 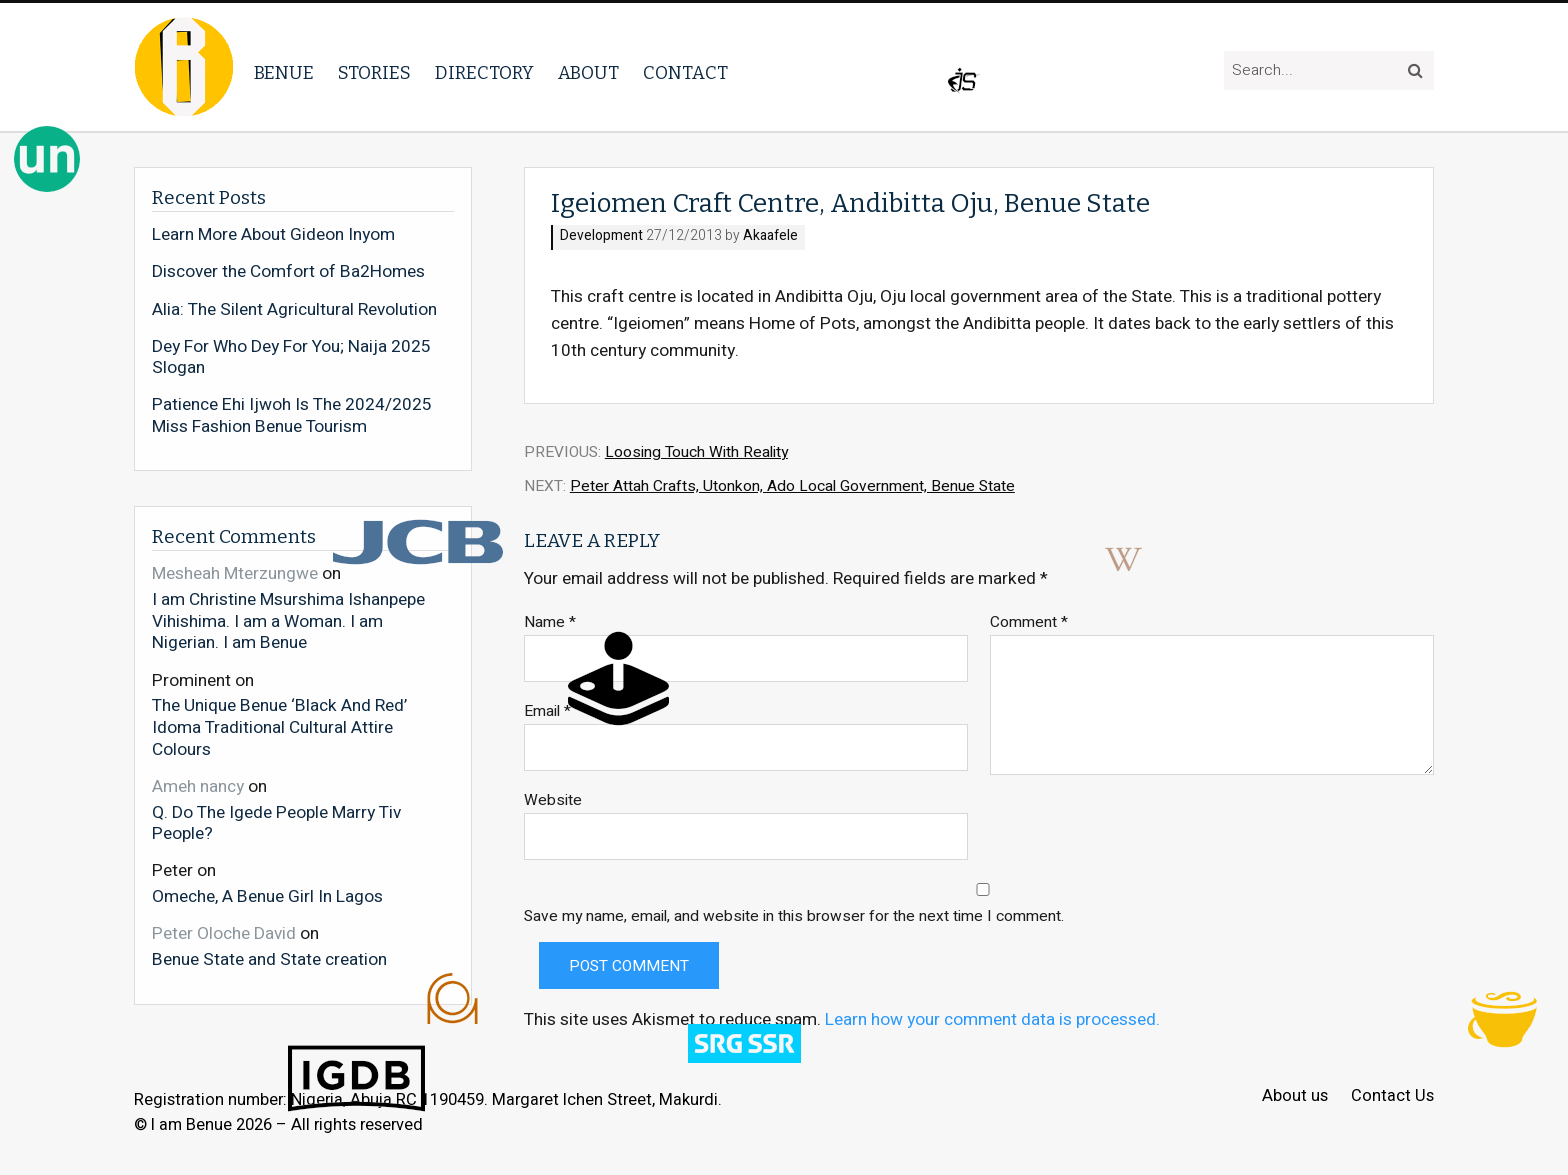 What do you see at coordinates (964, 80) in the screenshot?
I see `ejs templating engine logo` at bounding box center [964, 80].